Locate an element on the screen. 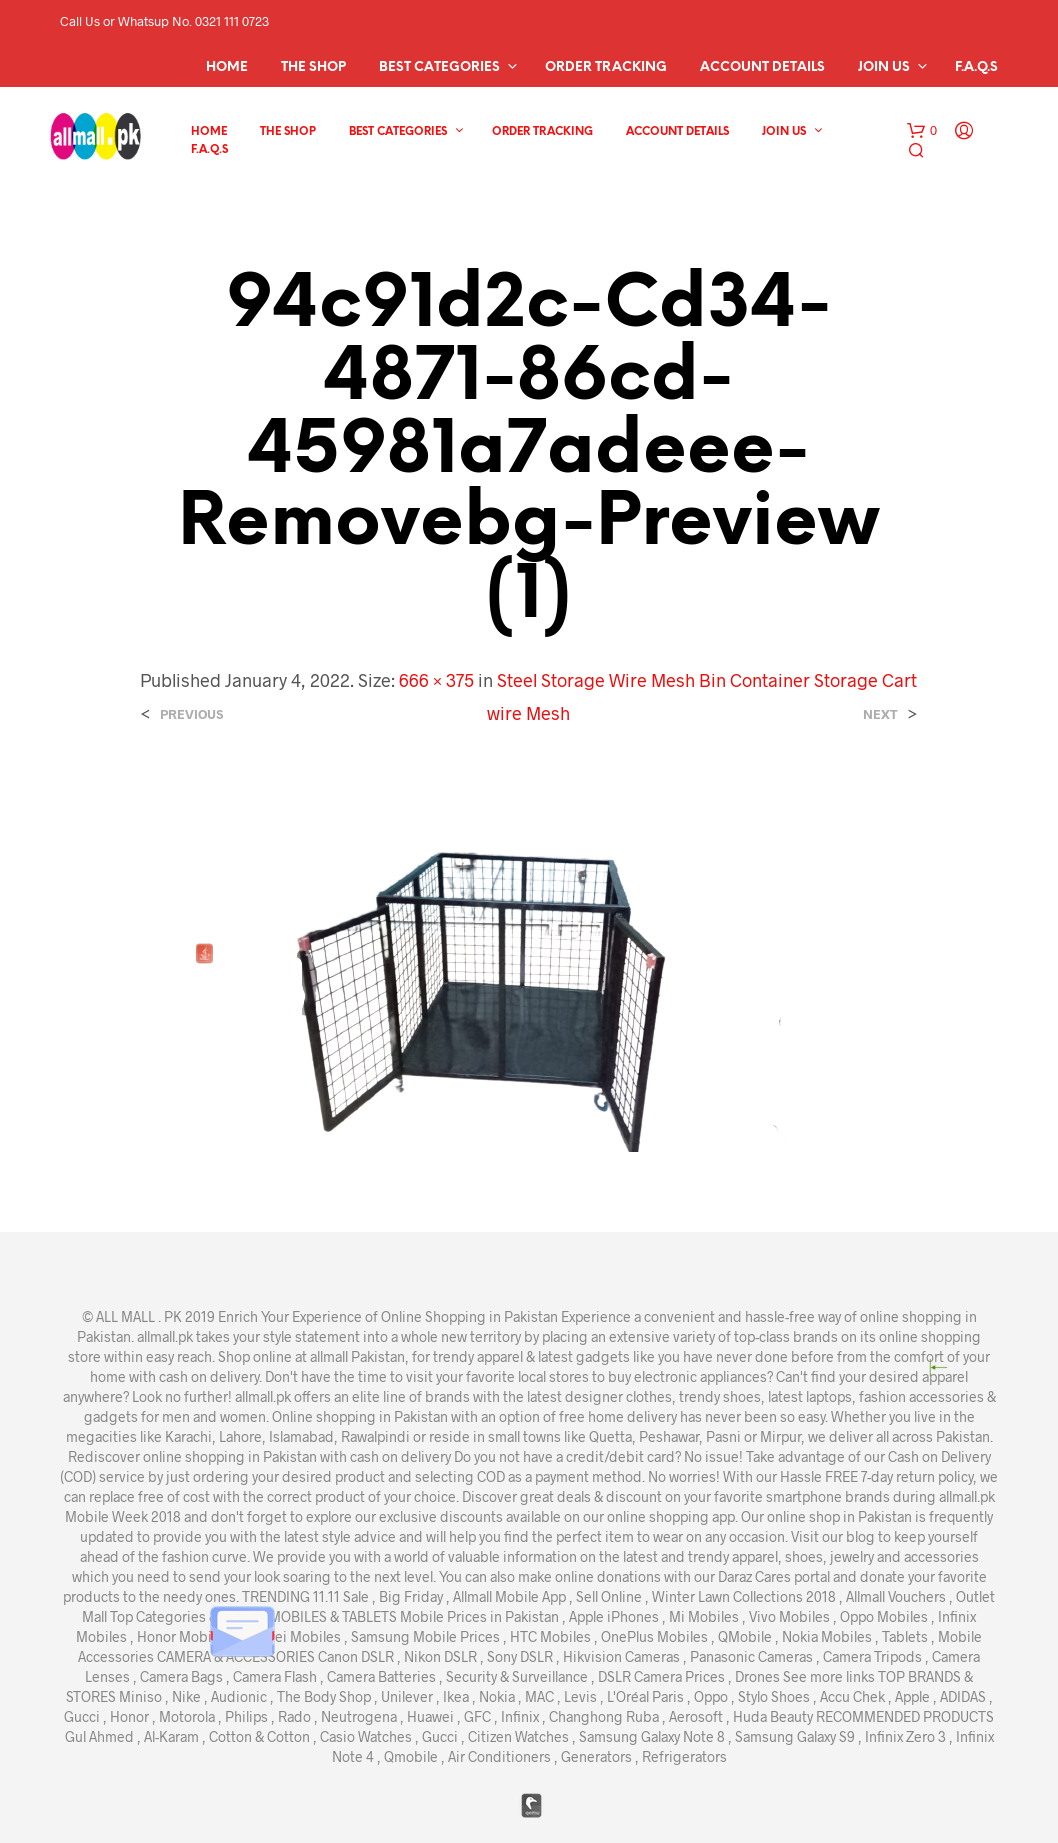 This screenshot has width=1058, height=1843. qemu virtual disk image file is located at coordinates (531, 1805).